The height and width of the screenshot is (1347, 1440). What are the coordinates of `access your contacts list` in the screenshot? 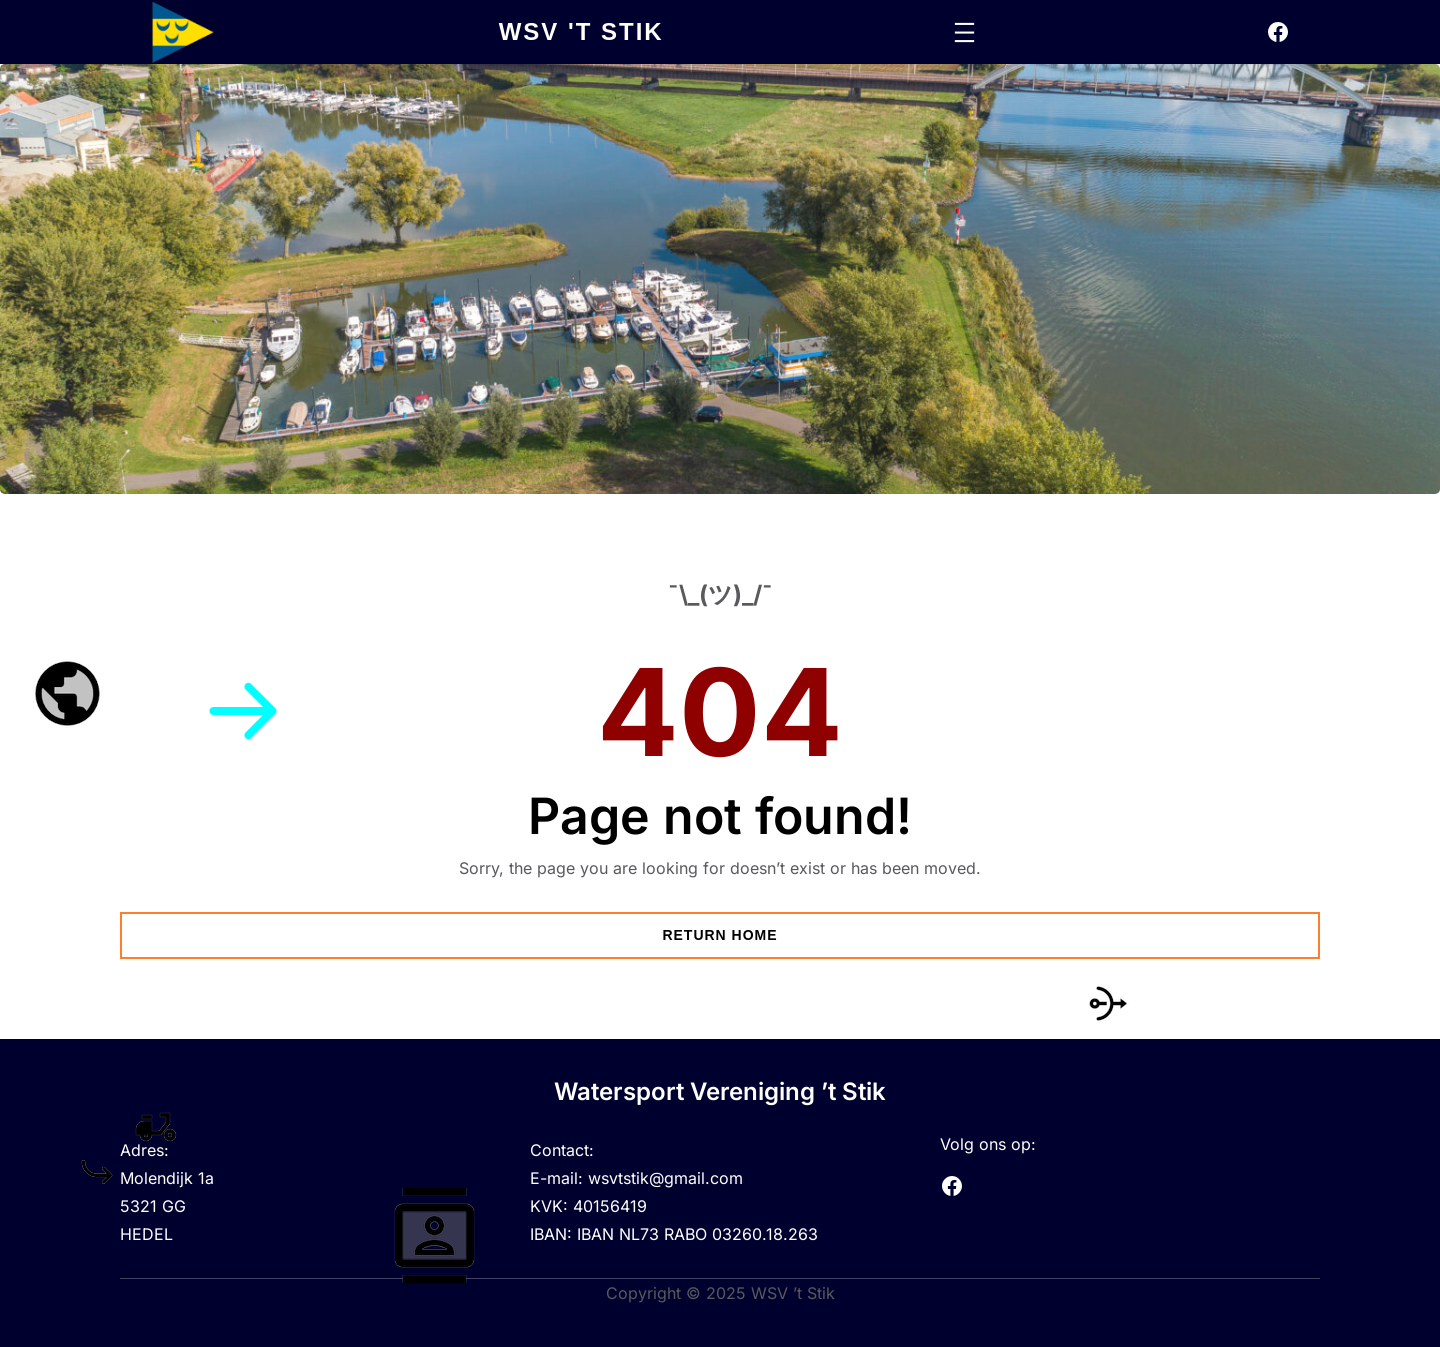 It's located at (434, 1235).